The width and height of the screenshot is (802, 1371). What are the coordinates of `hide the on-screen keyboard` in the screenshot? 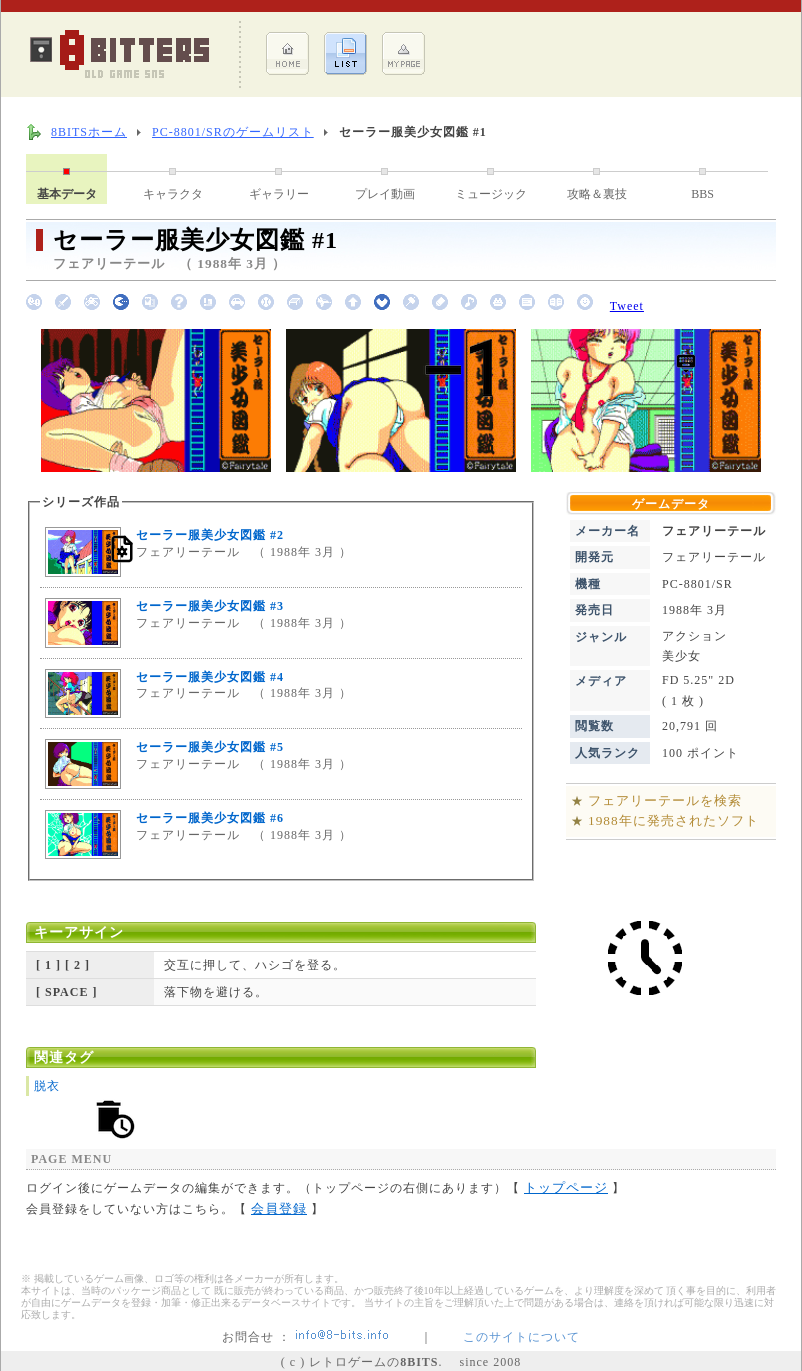 It's located at (686, 363).